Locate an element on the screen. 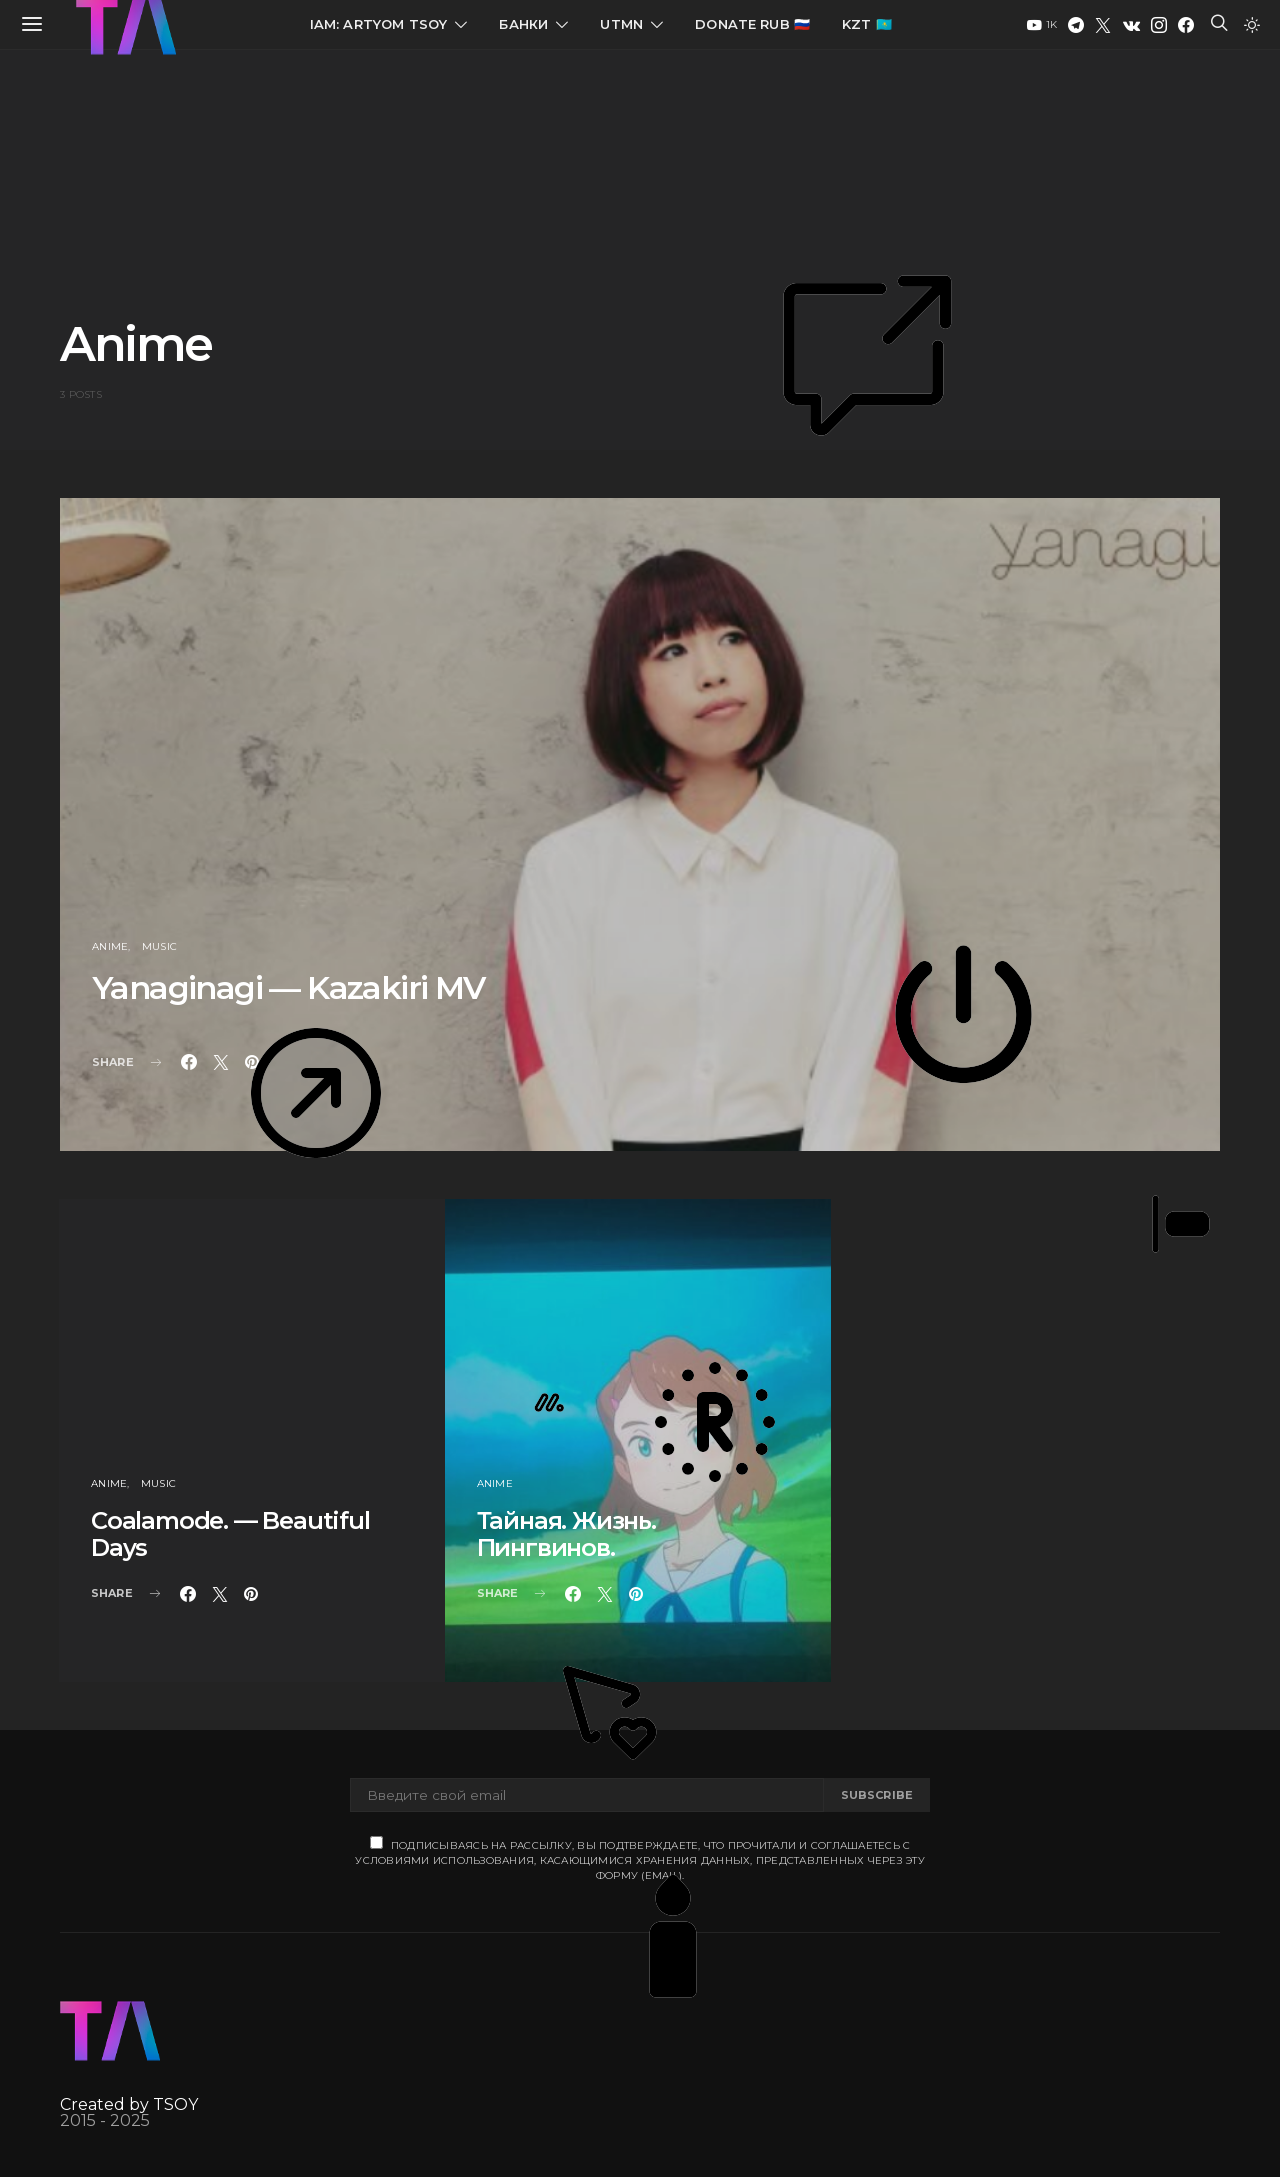  indicates registered trademark or rights reserved is located at coordinates (715, 1422).